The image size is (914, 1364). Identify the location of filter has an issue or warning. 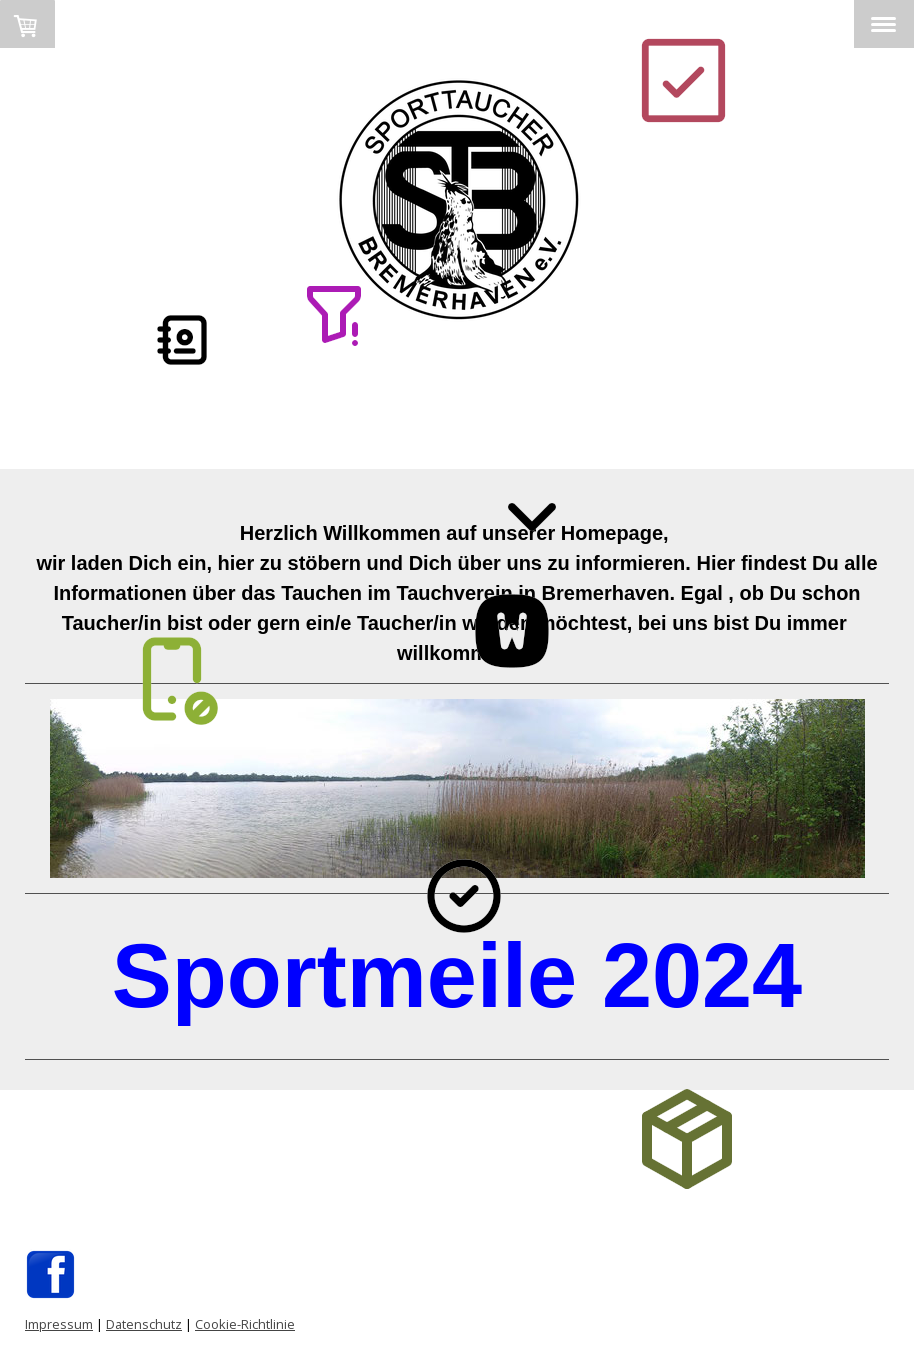
(334, 313).